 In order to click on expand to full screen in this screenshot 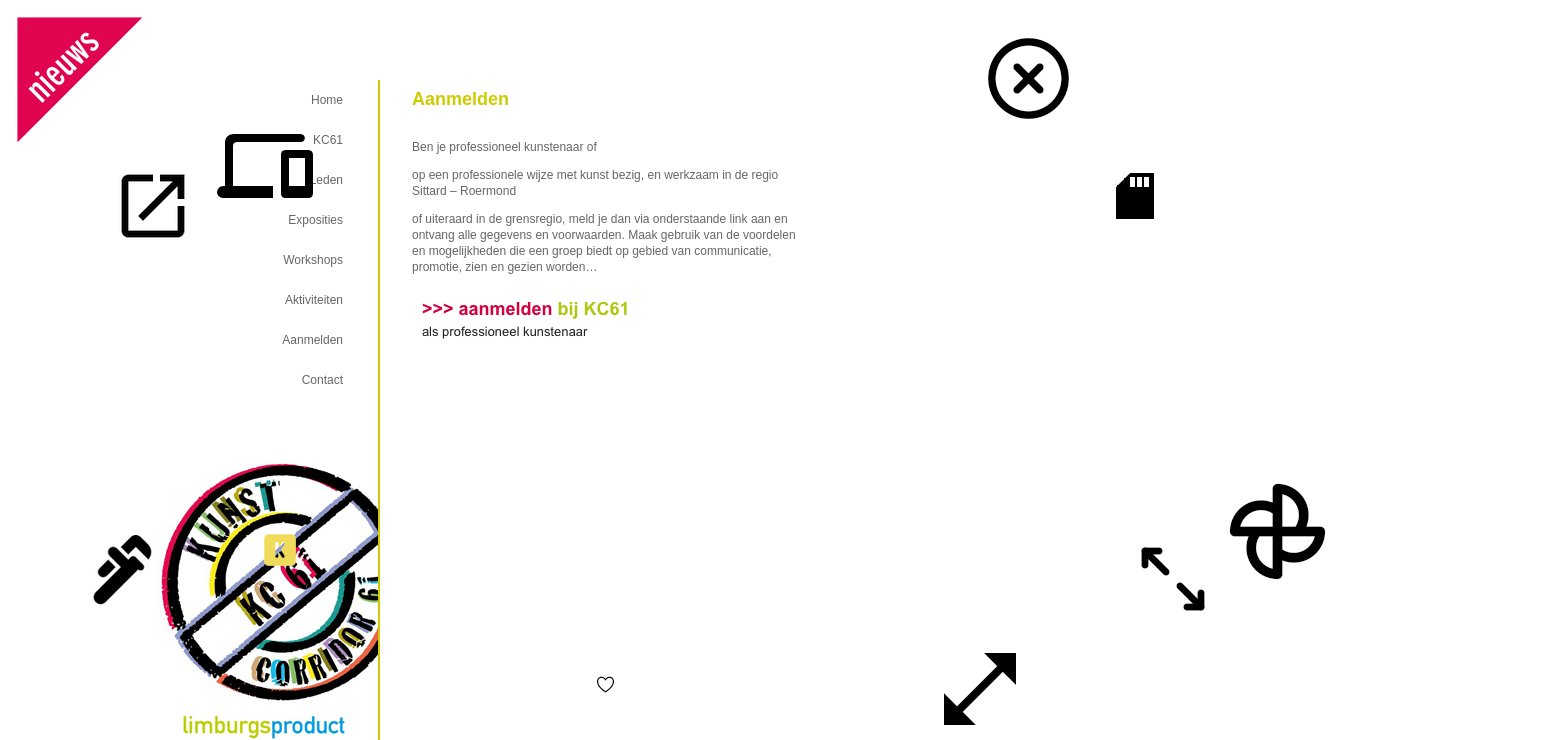, I will do `click(980, 689)`.